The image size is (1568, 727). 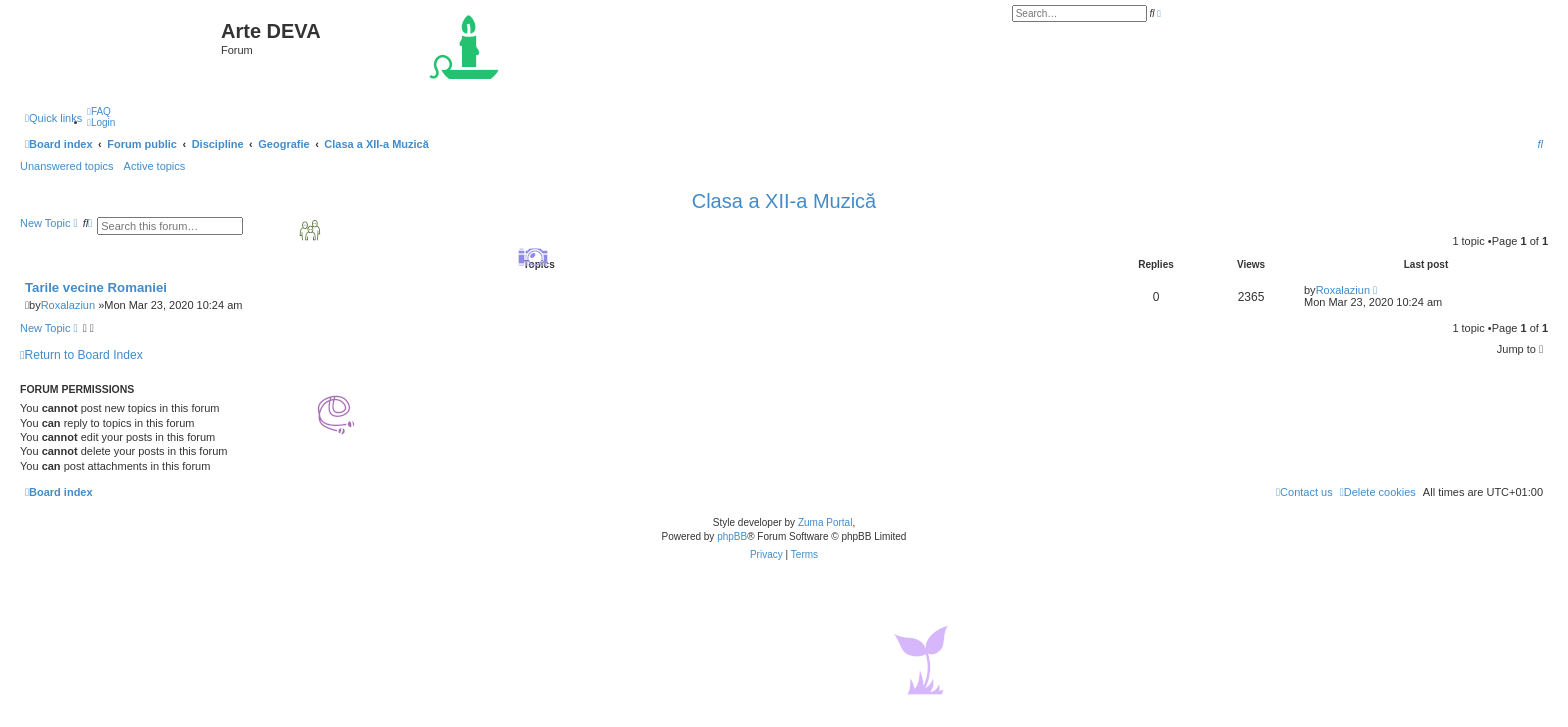 I want to click on decorative candle or lighting element in a game interface, so click(x=463, y=50).